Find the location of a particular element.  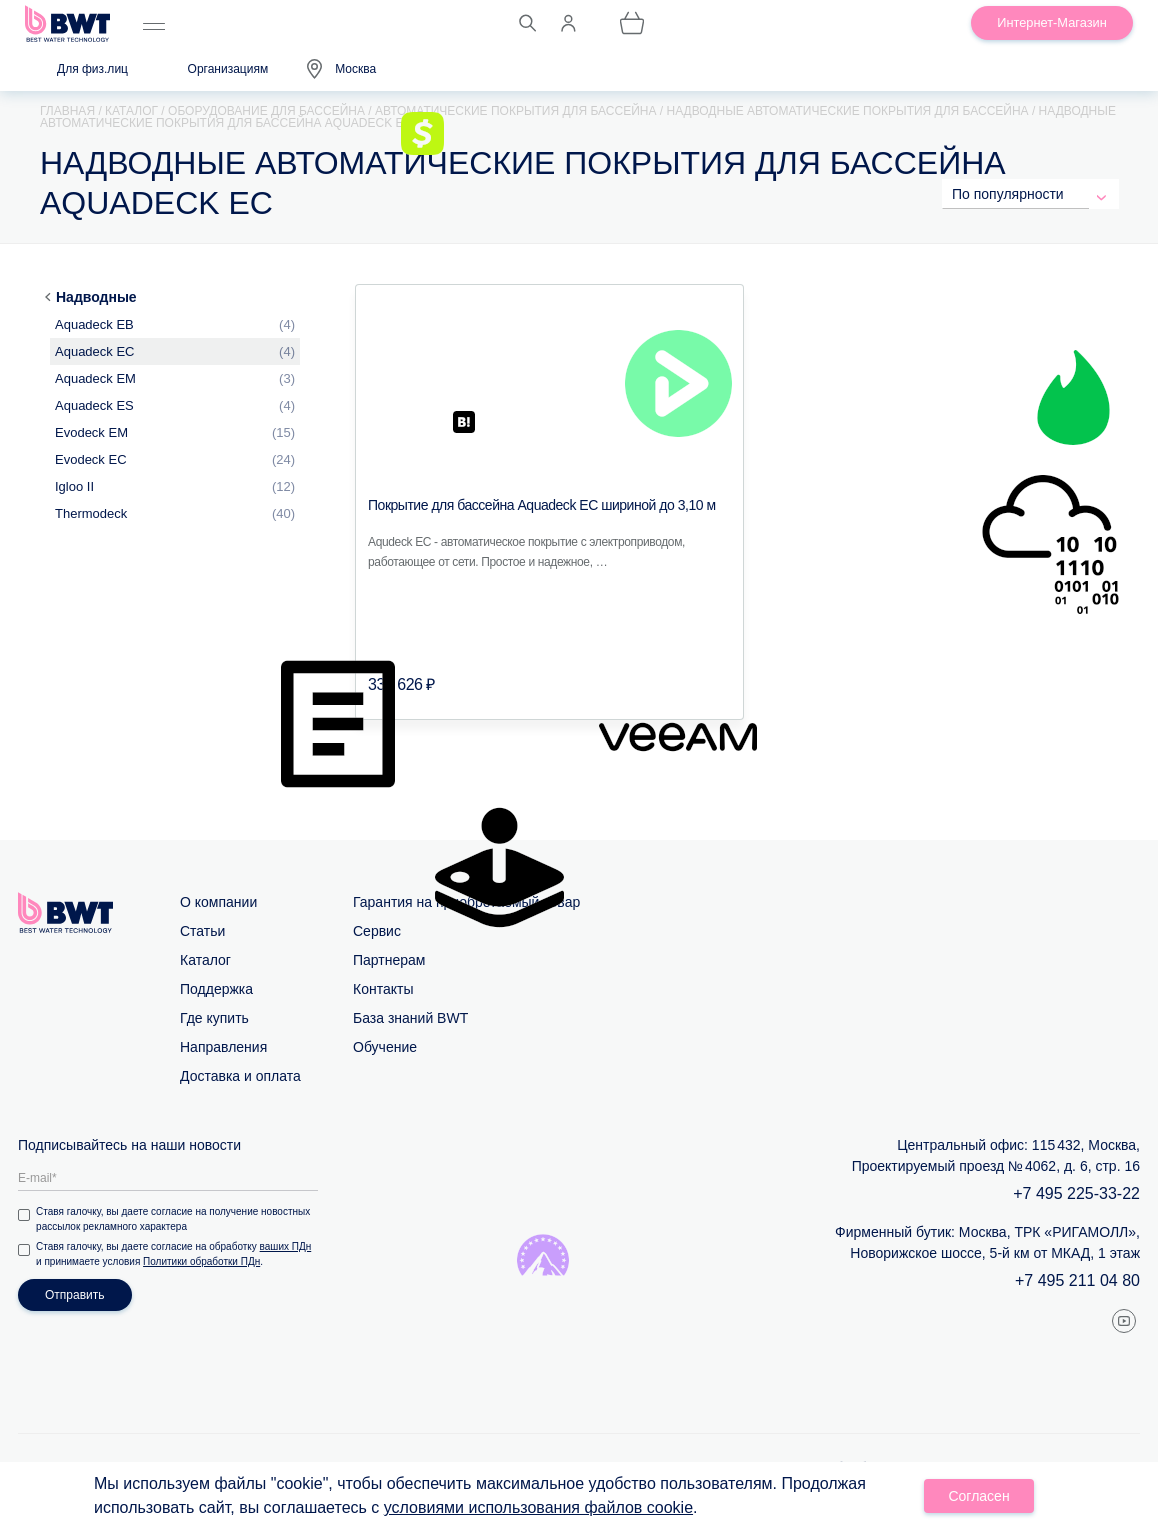

Veeam company logo is located at coordinates (678, 737).